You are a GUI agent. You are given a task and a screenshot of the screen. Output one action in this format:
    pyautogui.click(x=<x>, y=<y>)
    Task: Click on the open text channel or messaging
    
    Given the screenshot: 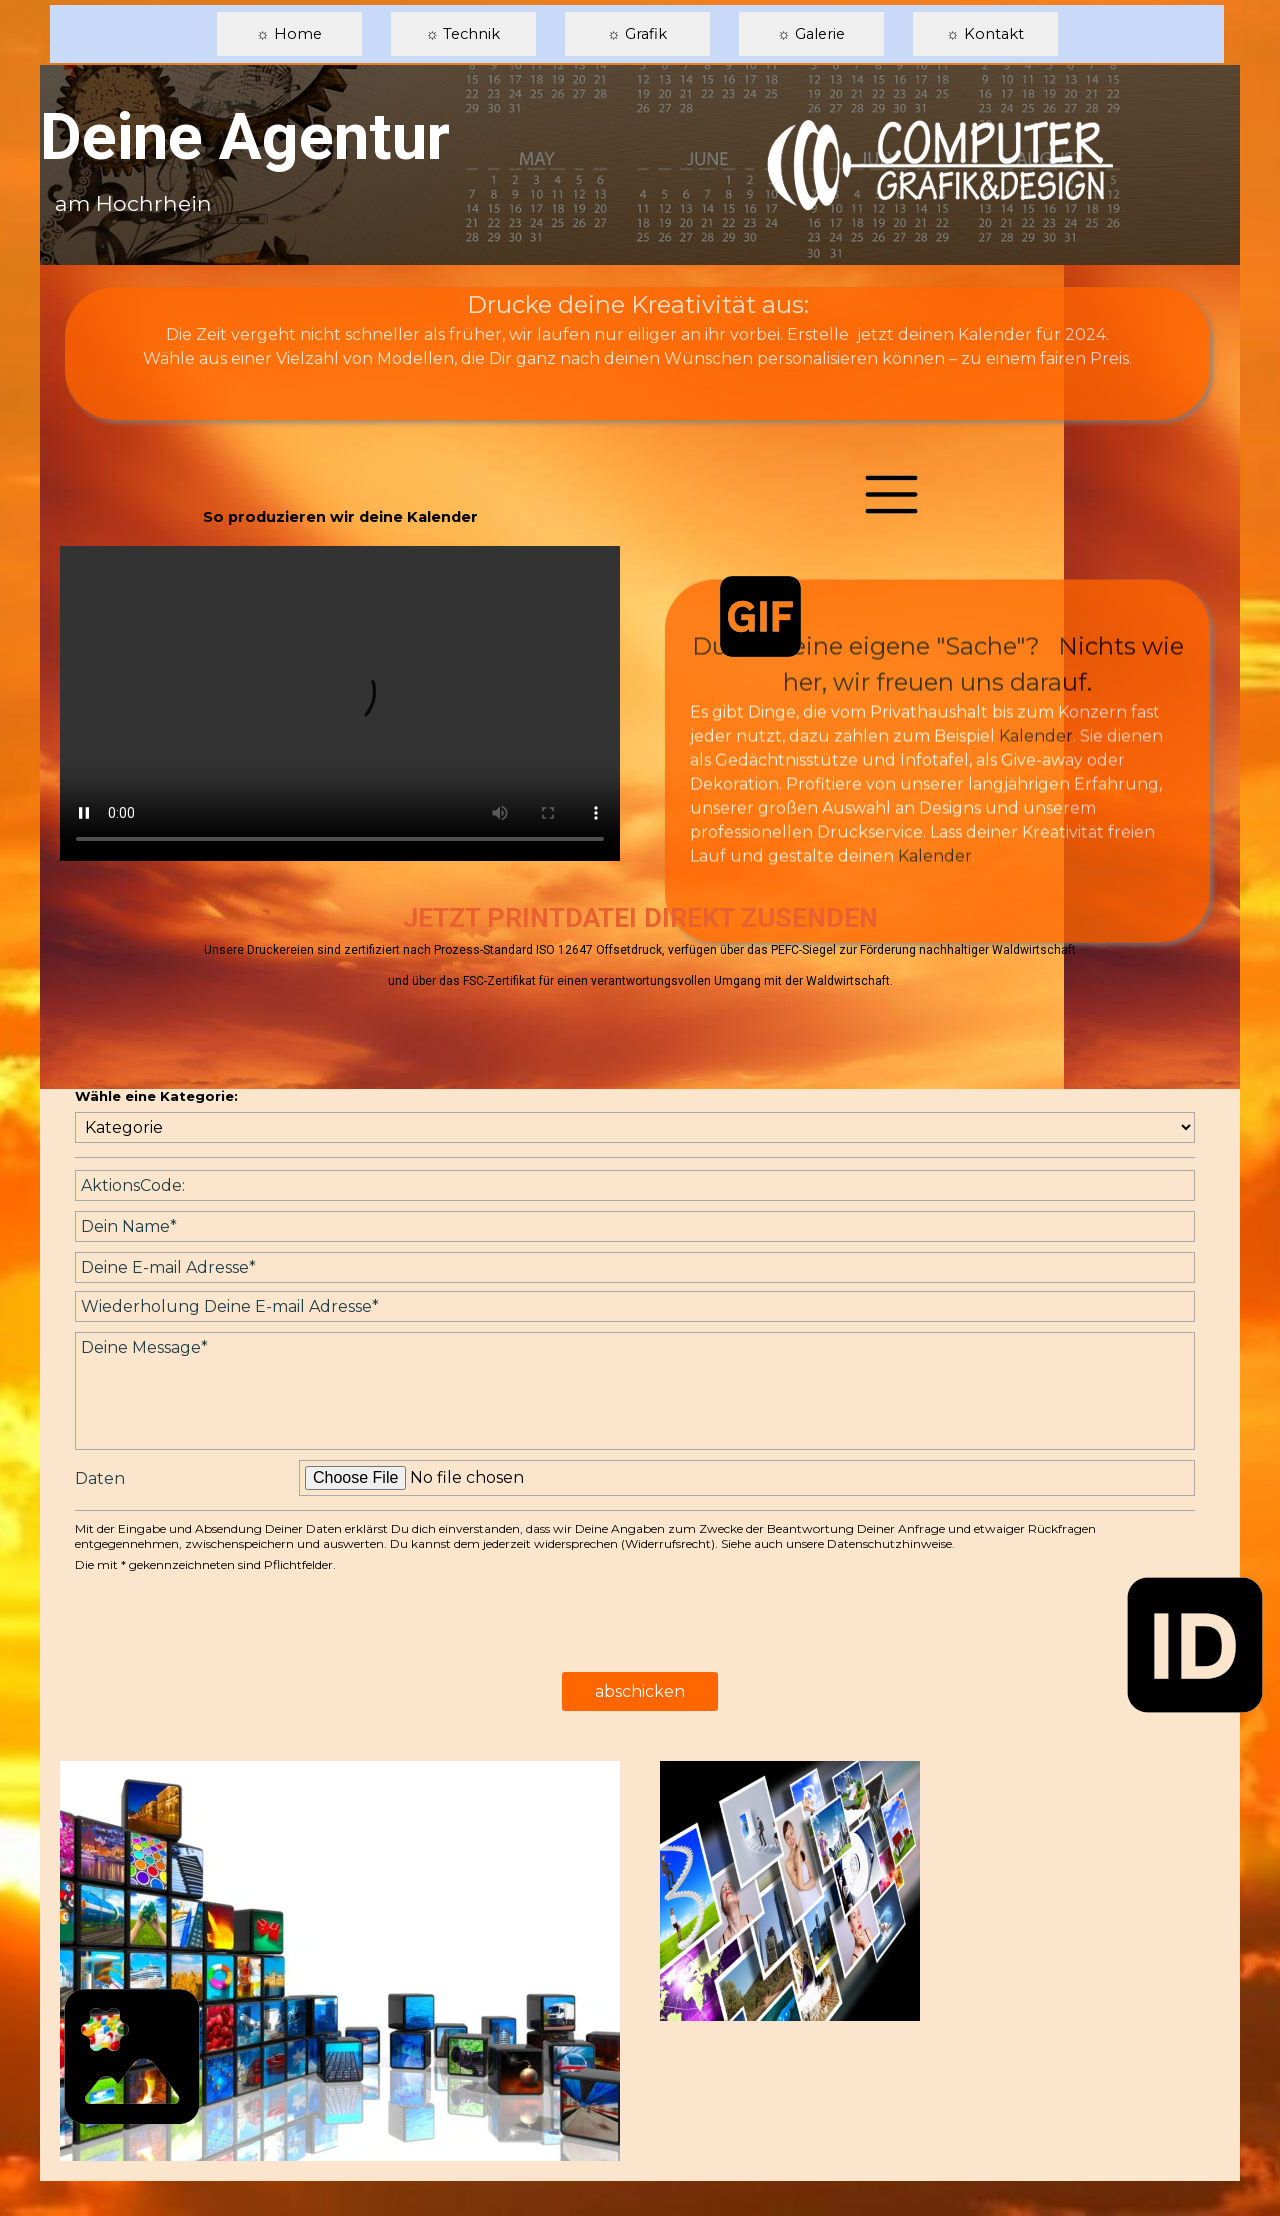 What is the action you would take?
    pyautogui.click(x=891, y=494)
    